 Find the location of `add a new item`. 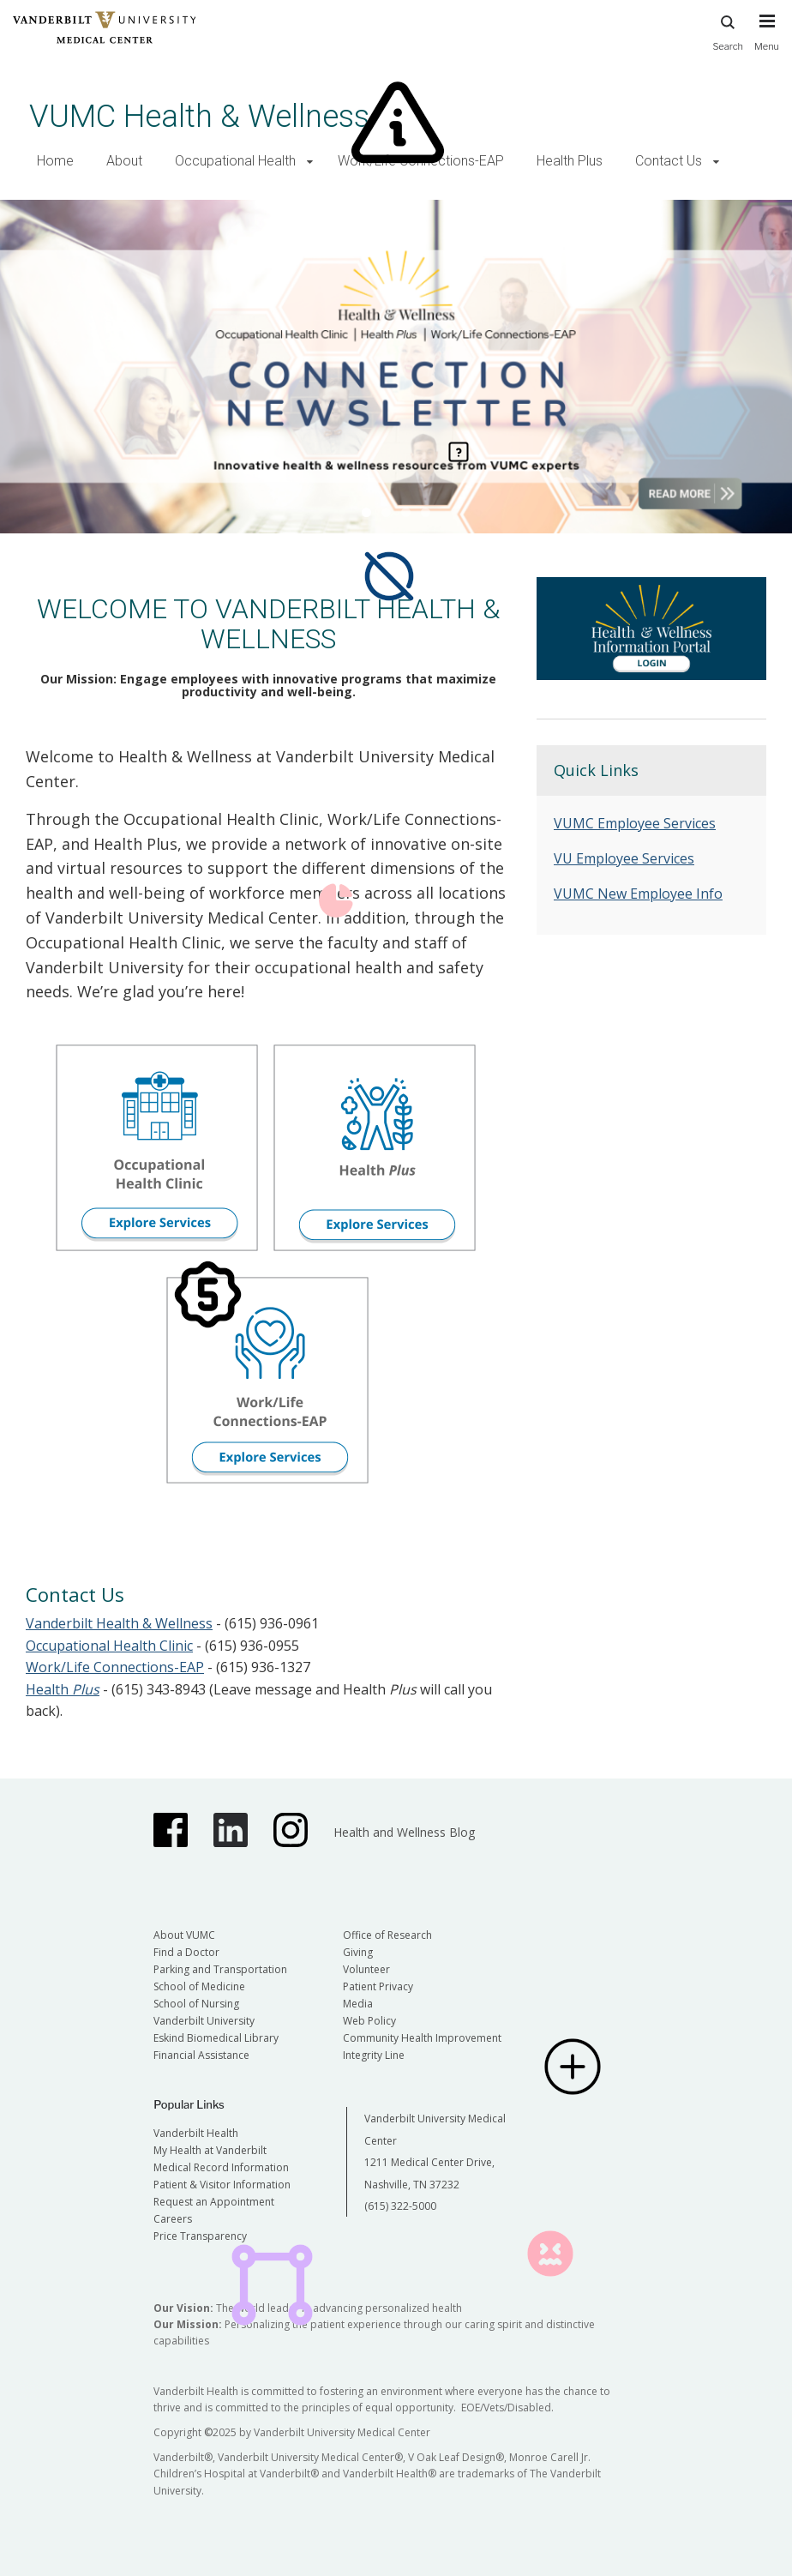

add a new item is located at coordinates (573, 2067).